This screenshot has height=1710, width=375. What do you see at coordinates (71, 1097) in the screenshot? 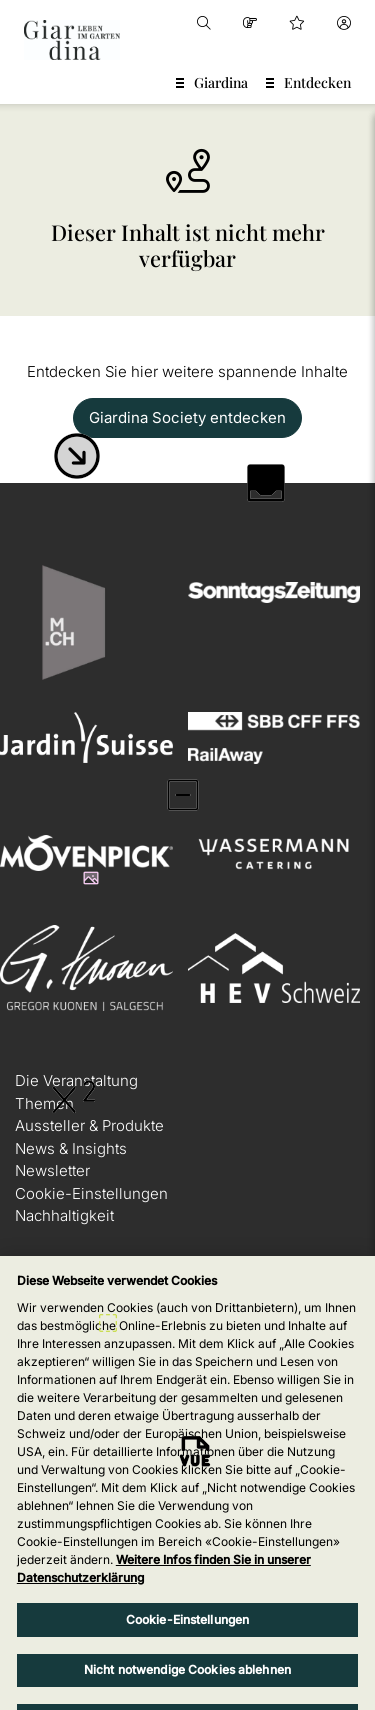
I see `apply superscript formatting to selected text` at bounding box center [71, 1097].